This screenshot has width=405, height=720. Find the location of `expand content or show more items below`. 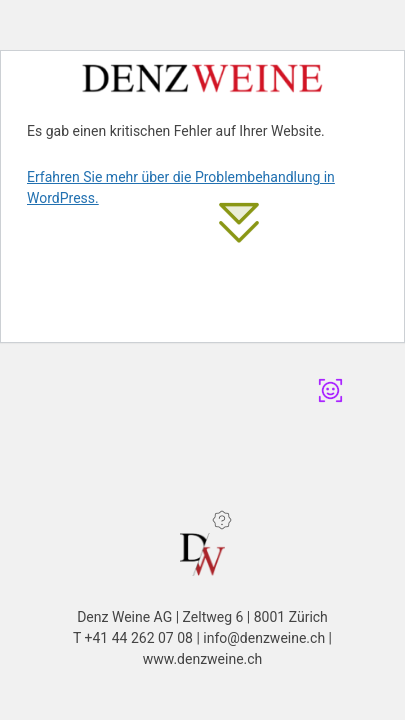

expand content or show more items below is located at coordinates (239, 221).